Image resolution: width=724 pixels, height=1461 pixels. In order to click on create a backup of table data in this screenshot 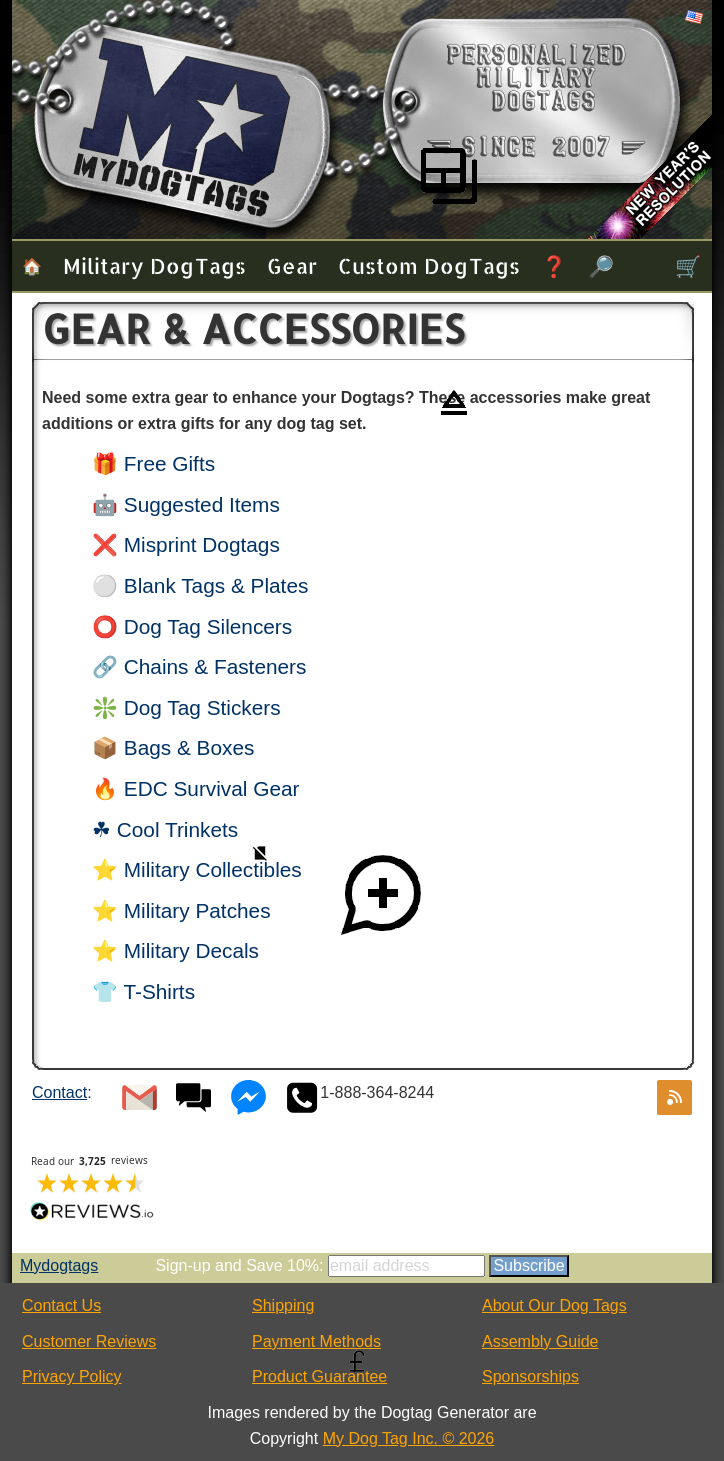, I will do `click(449, 176)`.